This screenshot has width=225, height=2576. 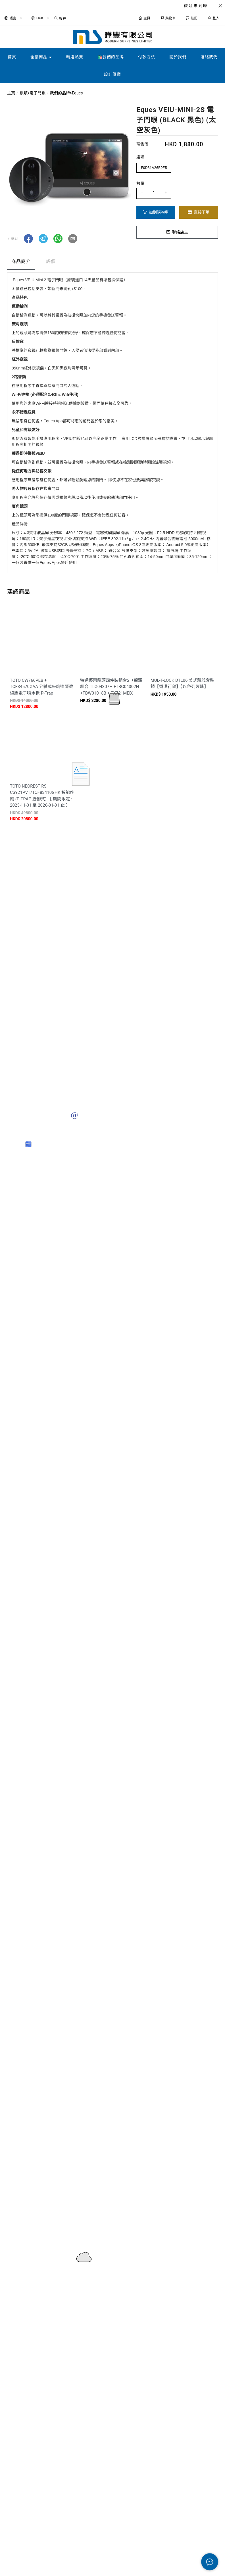 I want to click on access external drive in sidebar, so click(x=114, y=699).